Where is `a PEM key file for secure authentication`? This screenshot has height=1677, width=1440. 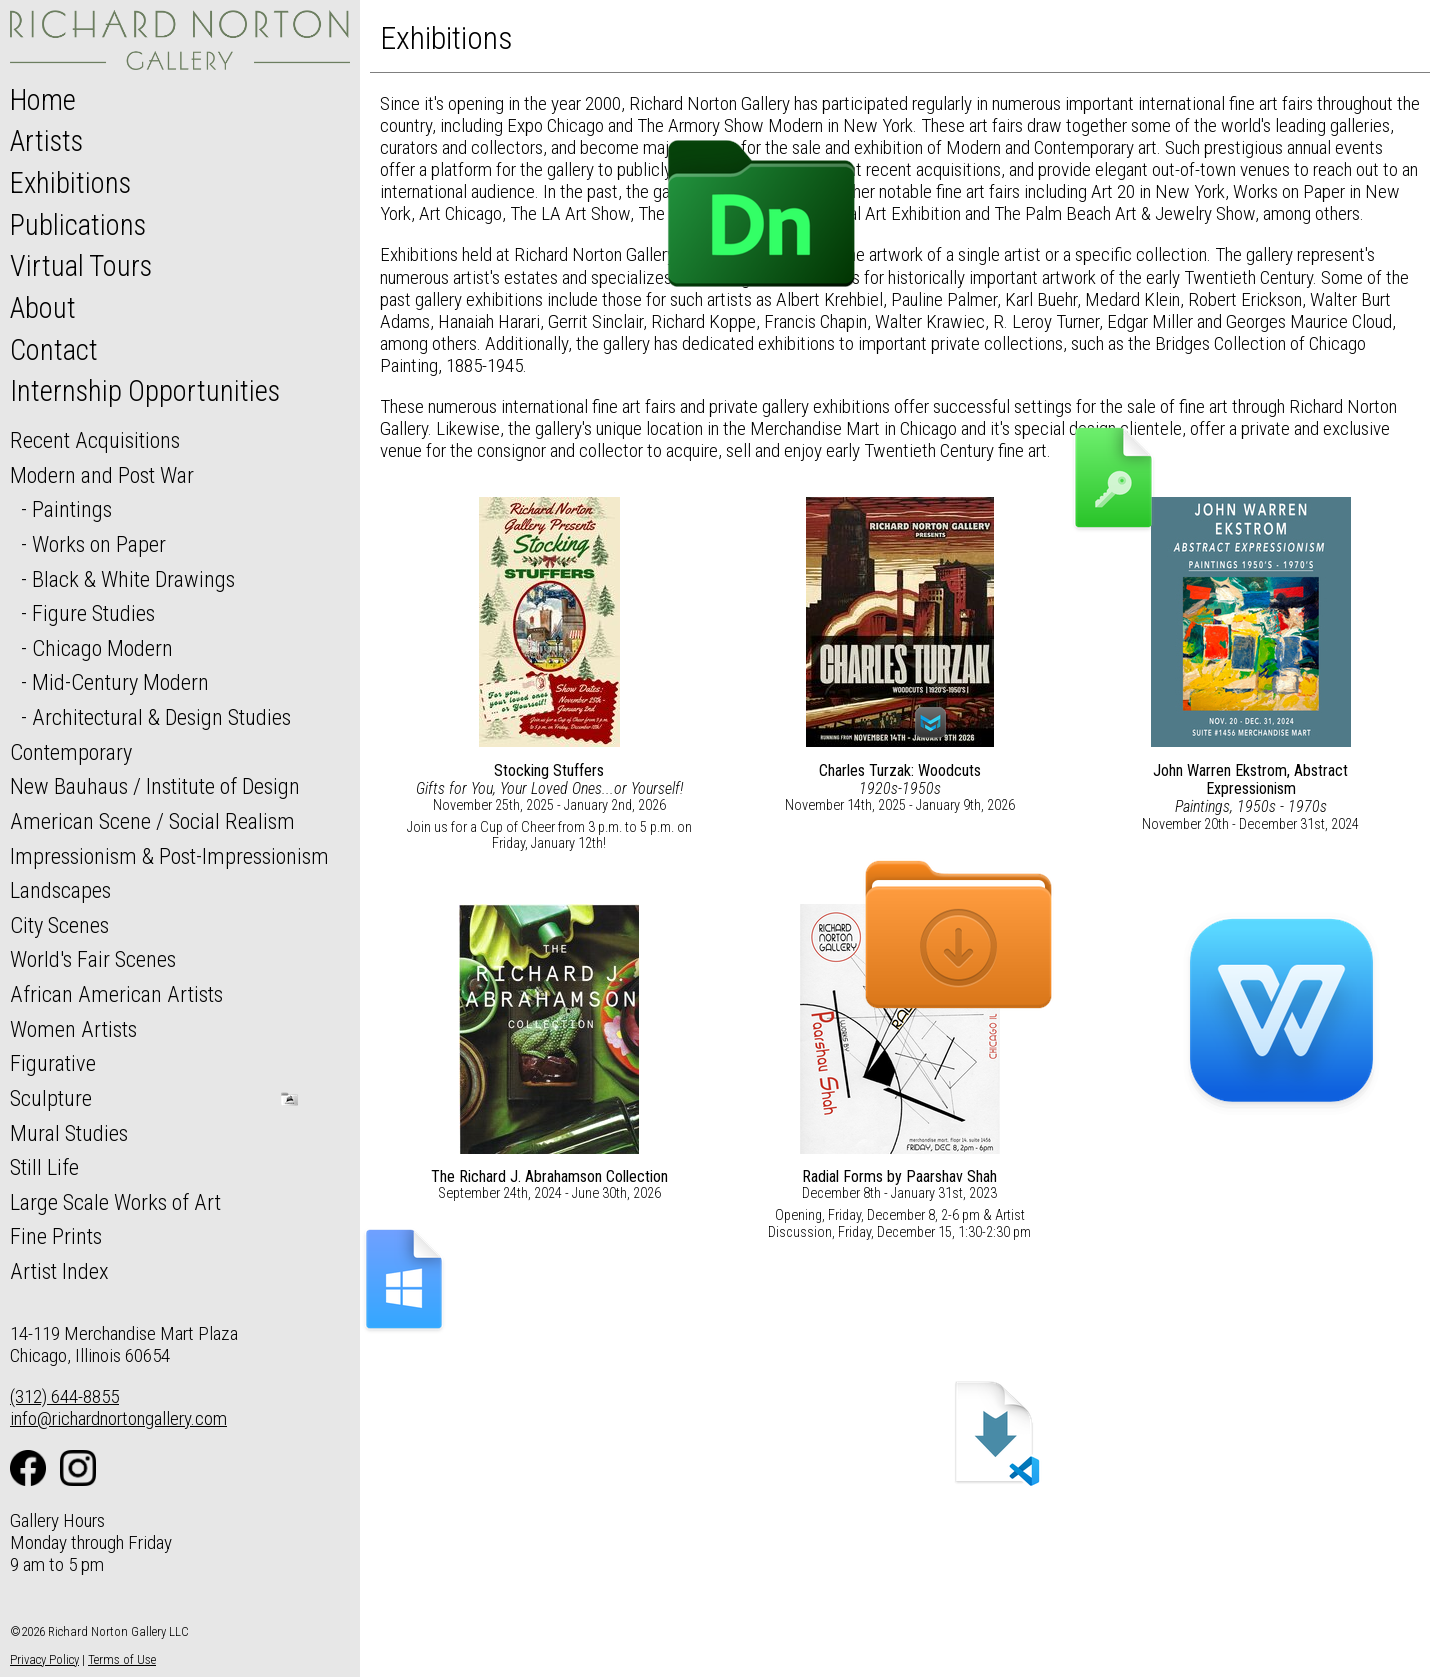 a PEM key file for secure authentication is located at coordinates (1113, 479).